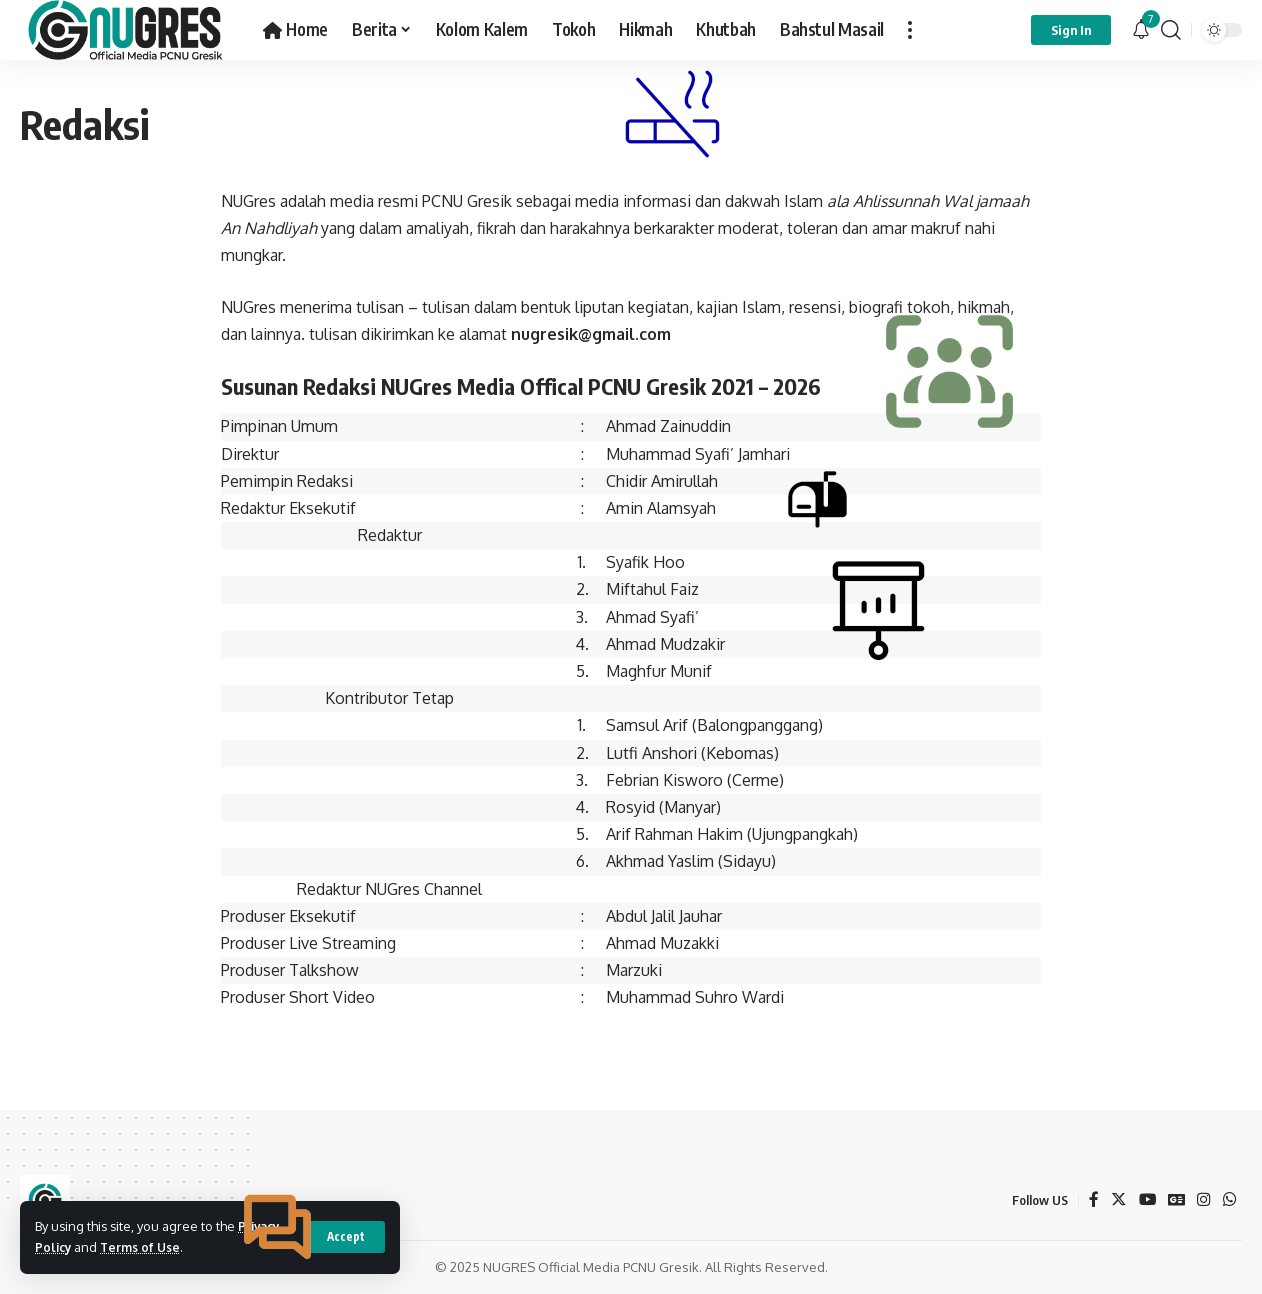  I want to click on scan or detect people in frame, so click(949, 371).